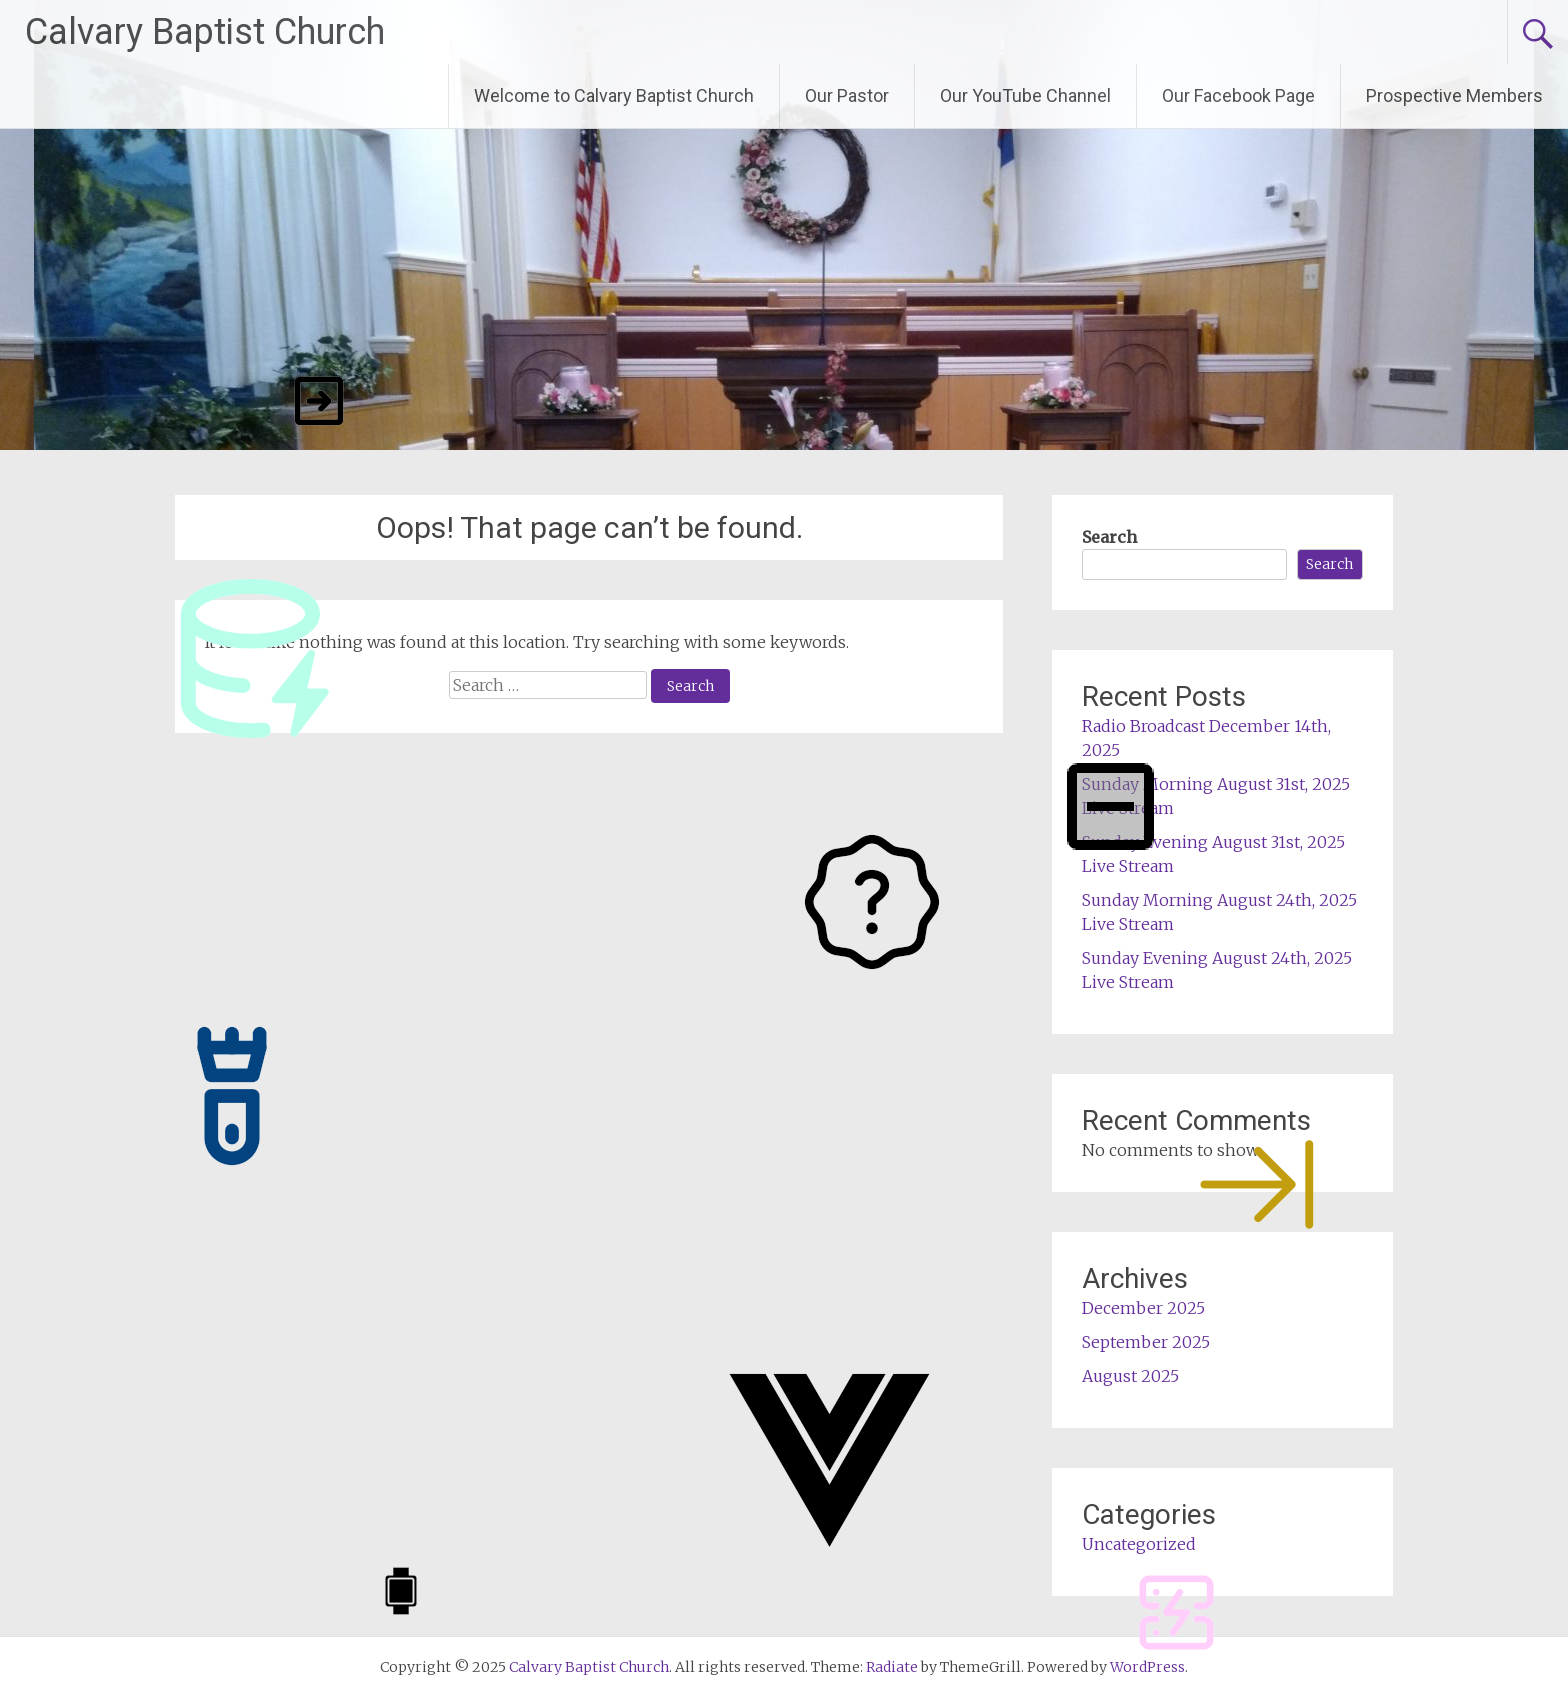  Describe the element at coordinates (872, 902) in the screenshot. I see `indicates unverified status or identity` at that location.